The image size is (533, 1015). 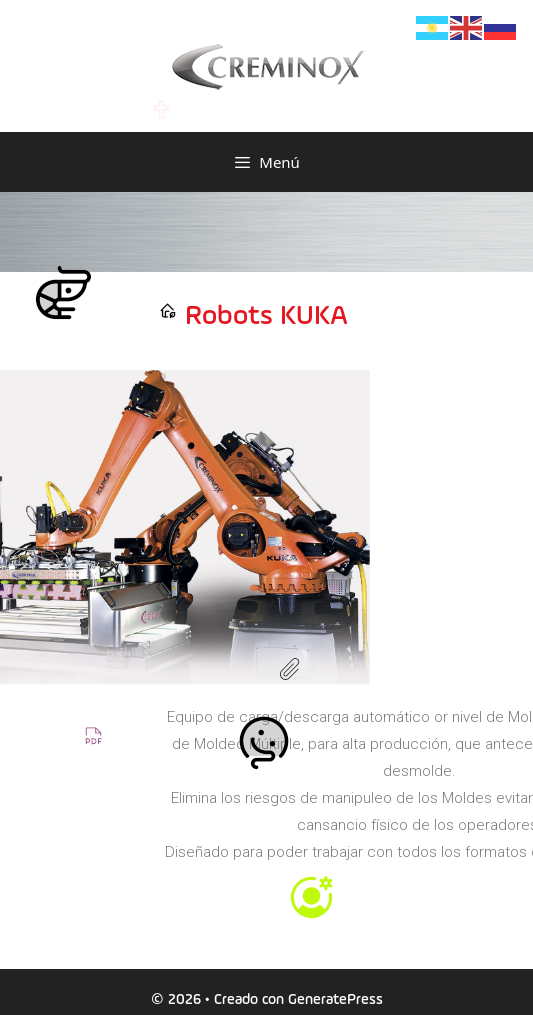 I want to click on view or open a PDF document, so click(x=93, y=736).